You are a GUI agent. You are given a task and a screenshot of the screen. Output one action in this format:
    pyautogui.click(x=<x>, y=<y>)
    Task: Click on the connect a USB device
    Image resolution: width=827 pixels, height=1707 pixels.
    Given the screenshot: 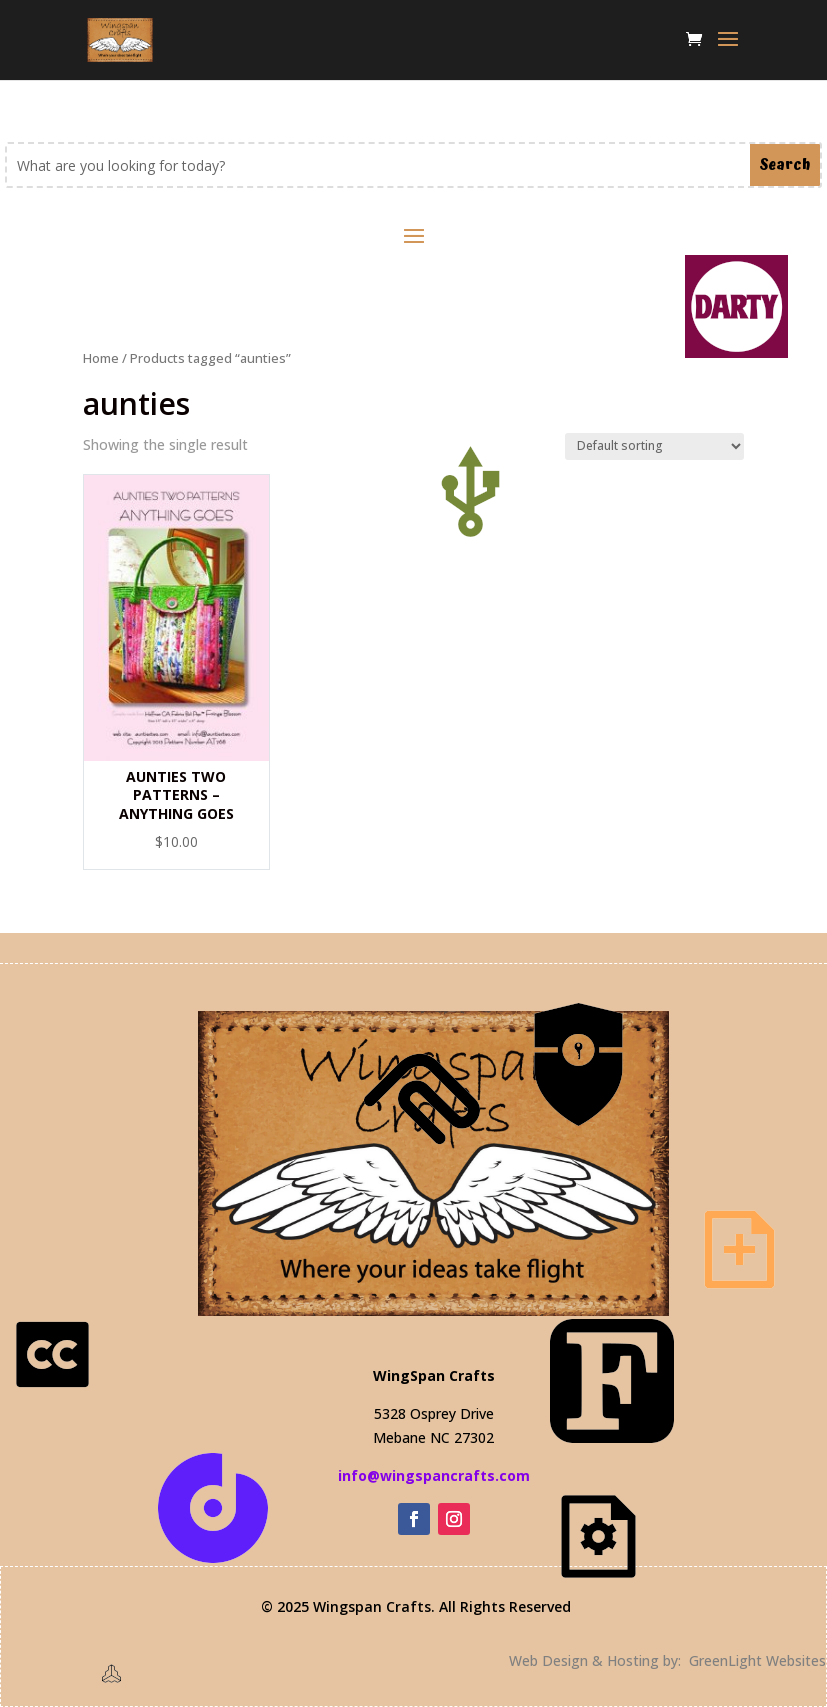 What is the action you would take?
    pyautogui.click(x=470, y=491)
    